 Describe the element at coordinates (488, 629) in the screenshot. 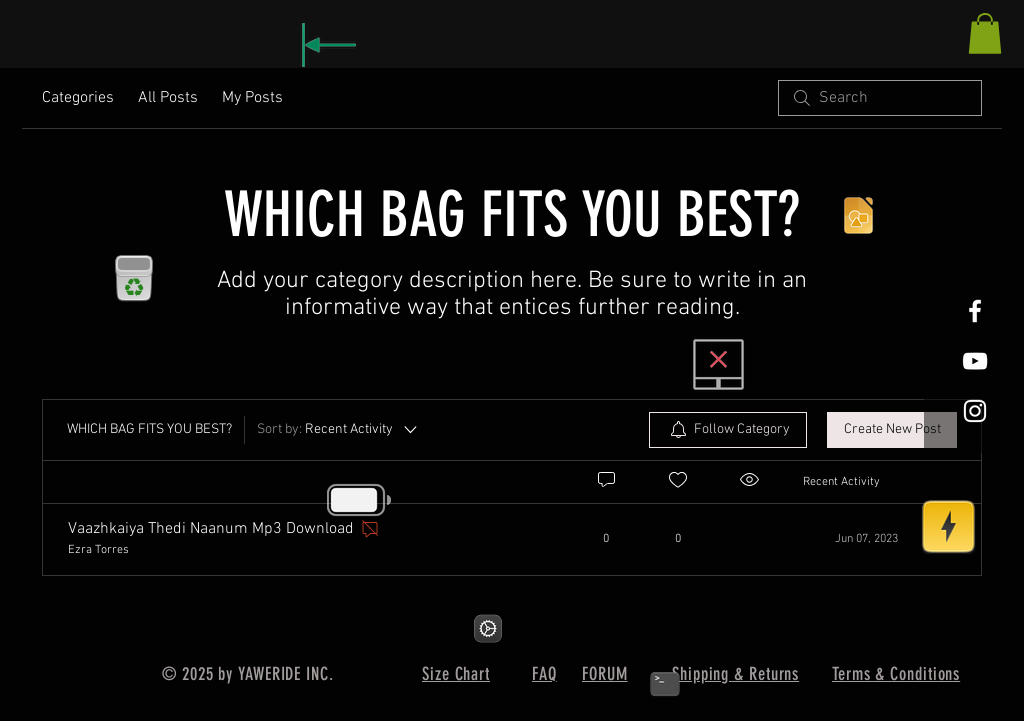

I see `default placeholder icon for applications without a custom icon` at that location.